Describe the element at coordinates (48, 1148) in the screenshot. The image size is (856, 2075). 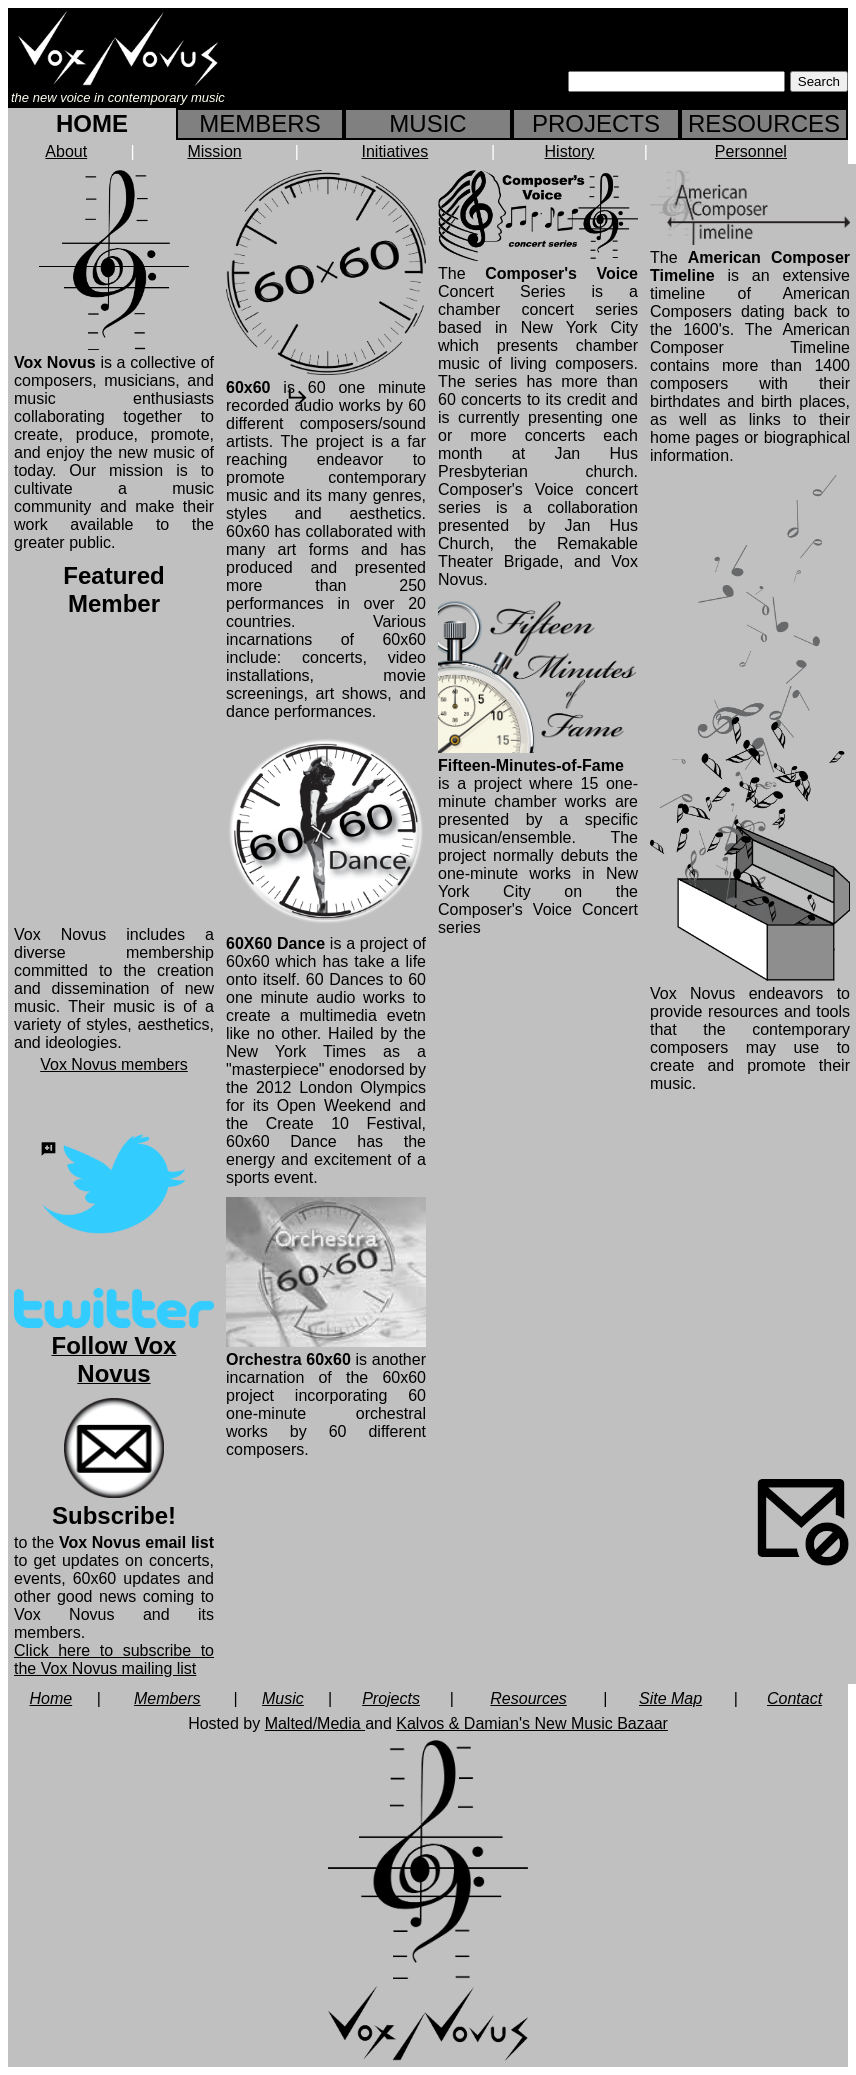
I see `add a follow-up message to a conversation` at that location.